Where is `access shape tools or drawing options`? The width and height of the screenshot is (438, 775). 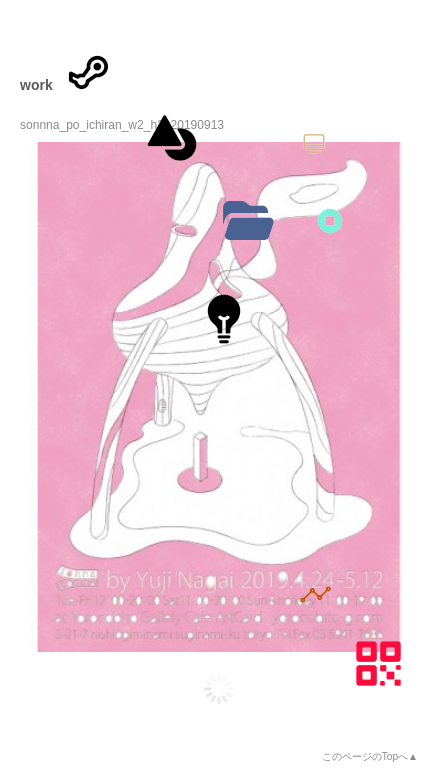 access shape tools or drawing options is located at coordinates (172, 138).